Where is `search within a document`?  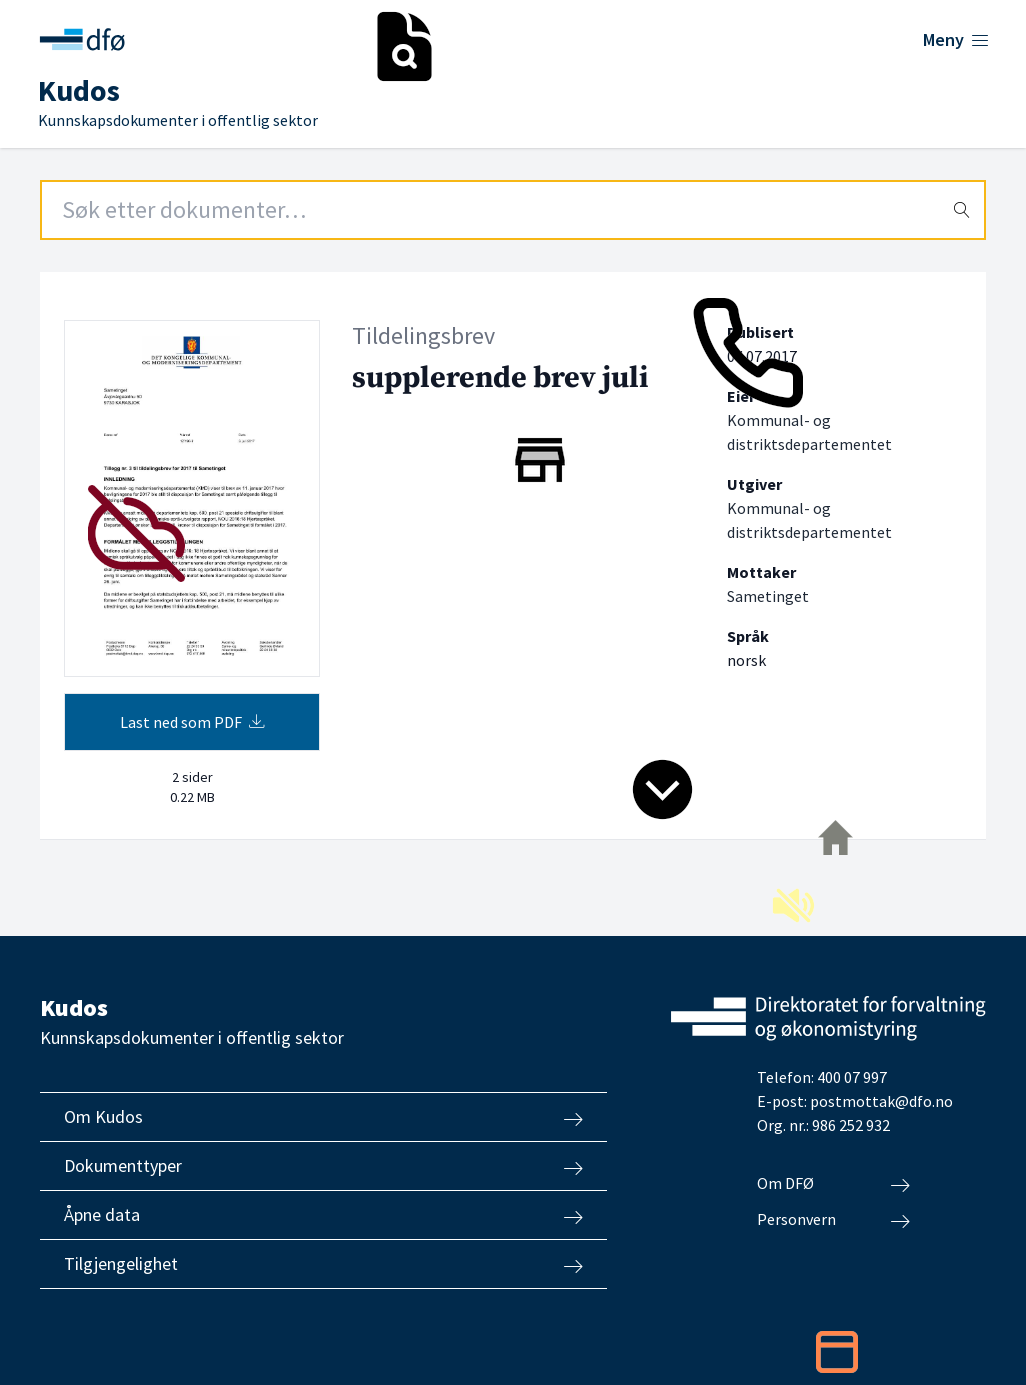 search within a document is located at coordinates (404, 46).